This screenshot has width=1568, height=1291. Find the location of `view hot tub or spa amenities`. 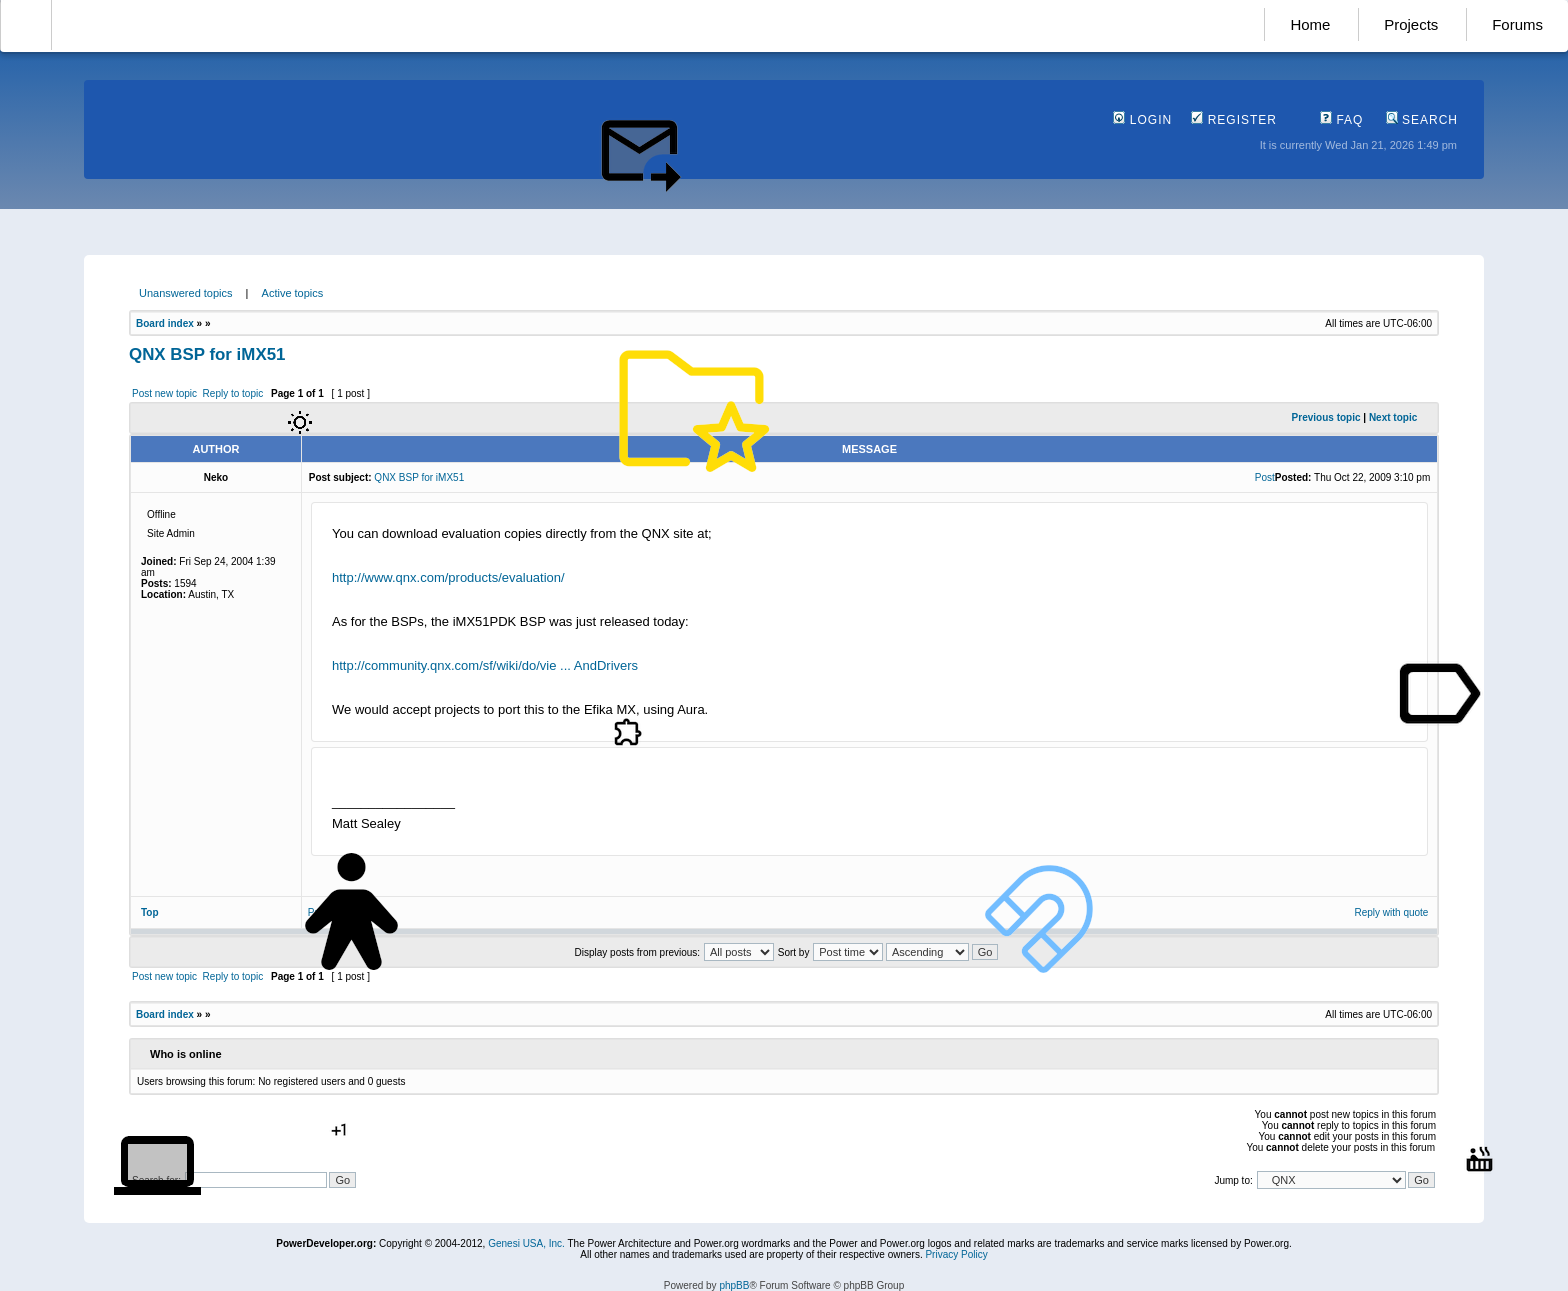

view hot tub or spa amenities is located at coordinates (1479, 1158).